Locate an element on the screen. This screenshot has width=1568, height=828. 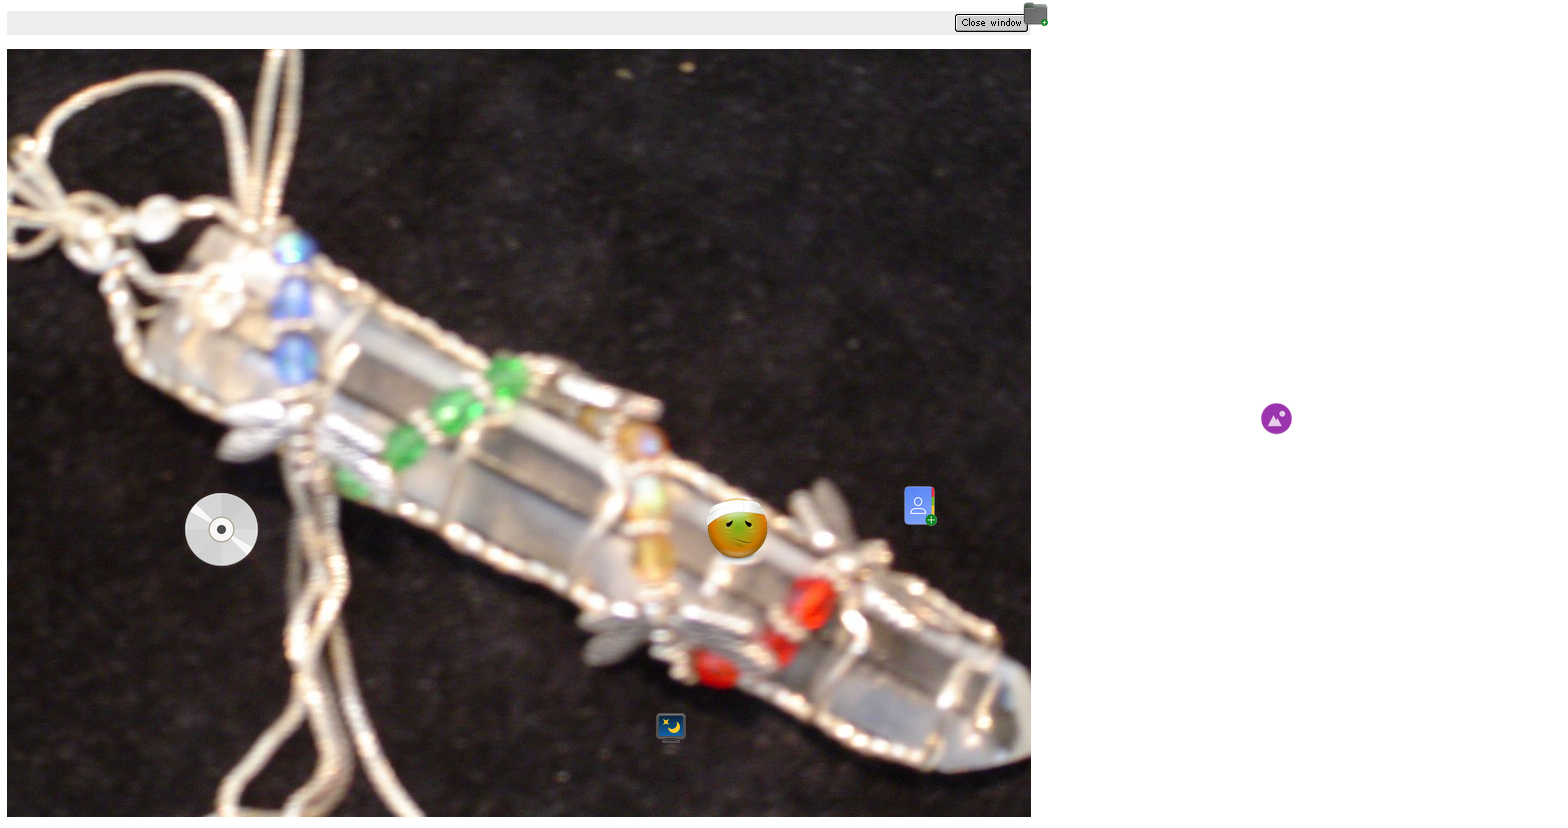
access CD/DVD drive or optical media is located at coordinates (221, 529).